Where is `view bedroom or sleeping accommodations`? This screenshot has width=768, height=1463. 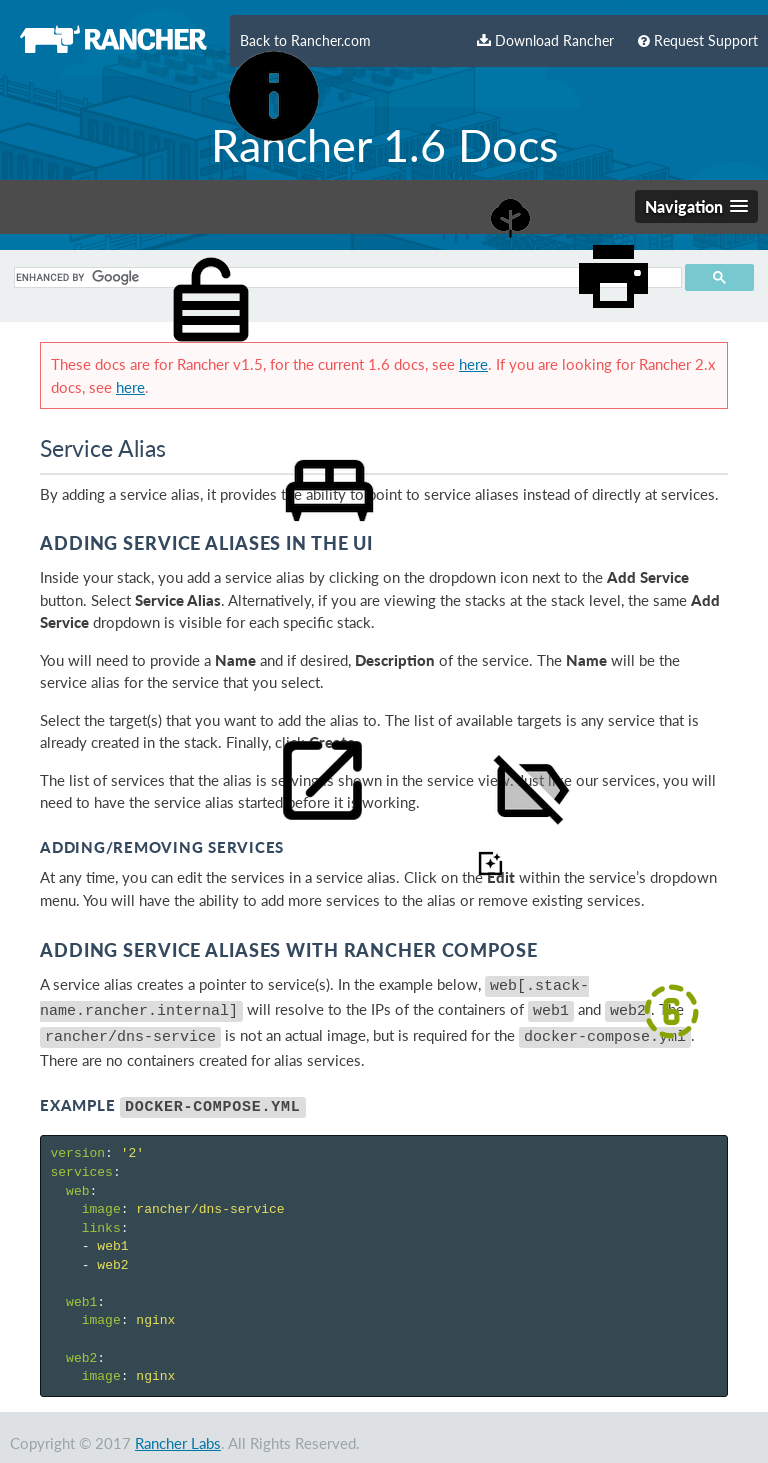 view bedroom or sleeping accommodations is located at coordinates (329, 490).